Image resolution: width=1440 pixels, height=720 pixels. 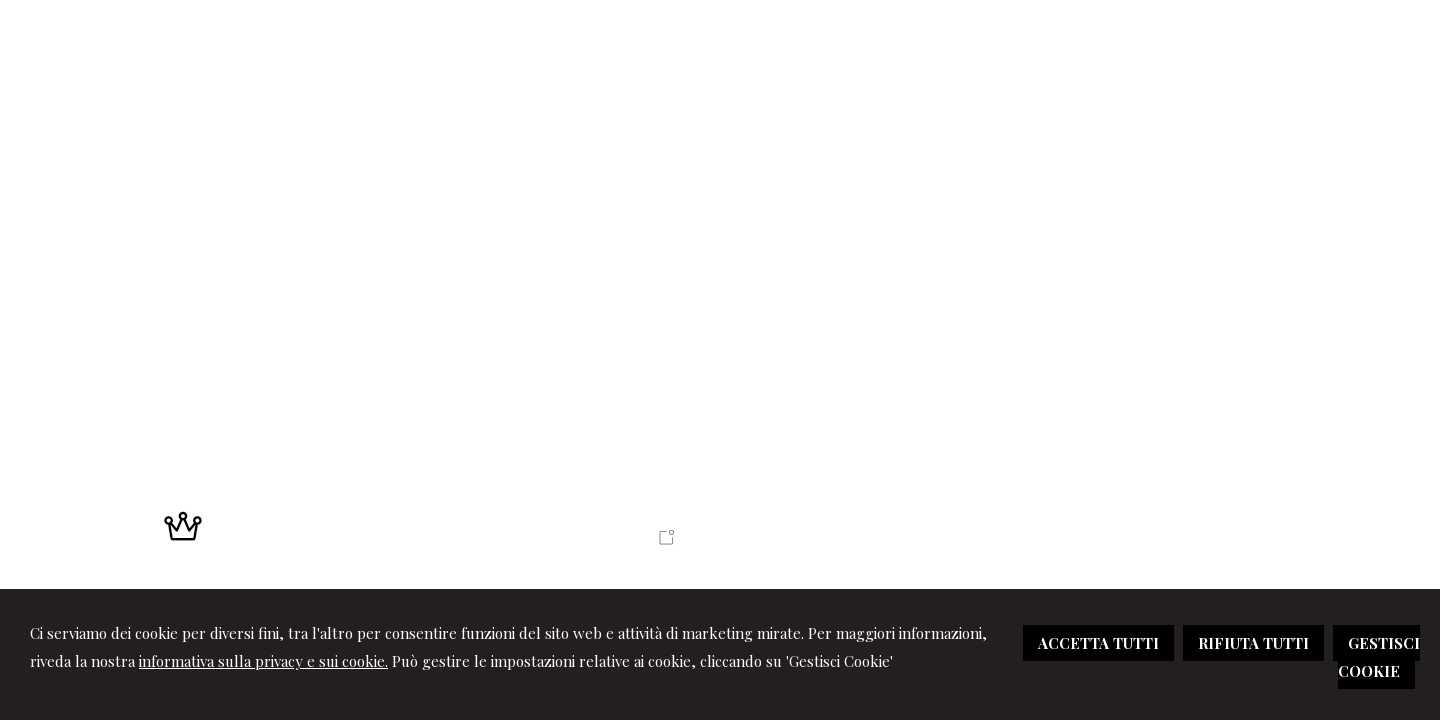 What do you see at coordinates (666, 537) in the screenshot?
I see `view notifications` at bounding box center [666, 537].